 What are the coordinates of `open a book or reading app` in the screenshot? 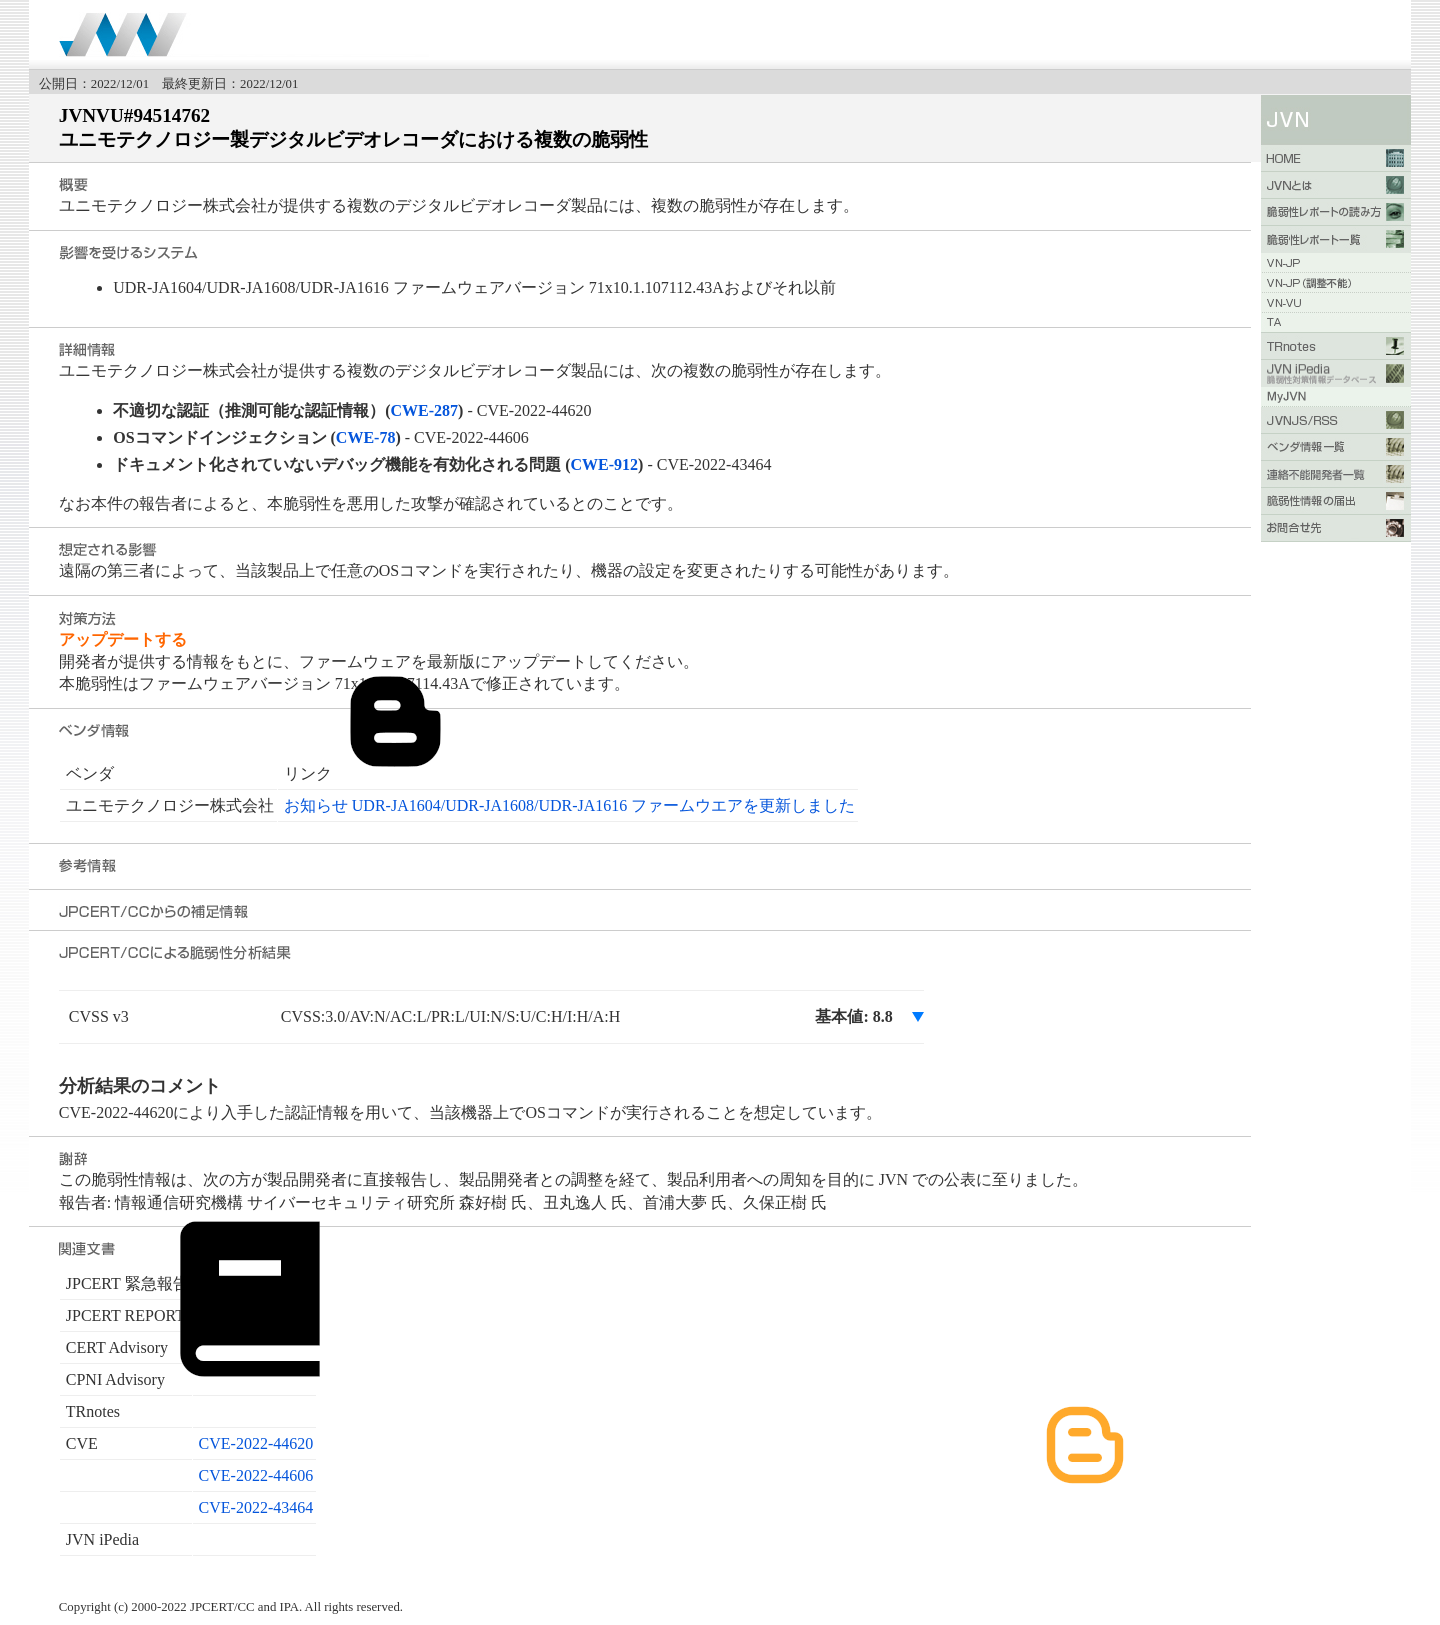 It's located at (250, 1299).